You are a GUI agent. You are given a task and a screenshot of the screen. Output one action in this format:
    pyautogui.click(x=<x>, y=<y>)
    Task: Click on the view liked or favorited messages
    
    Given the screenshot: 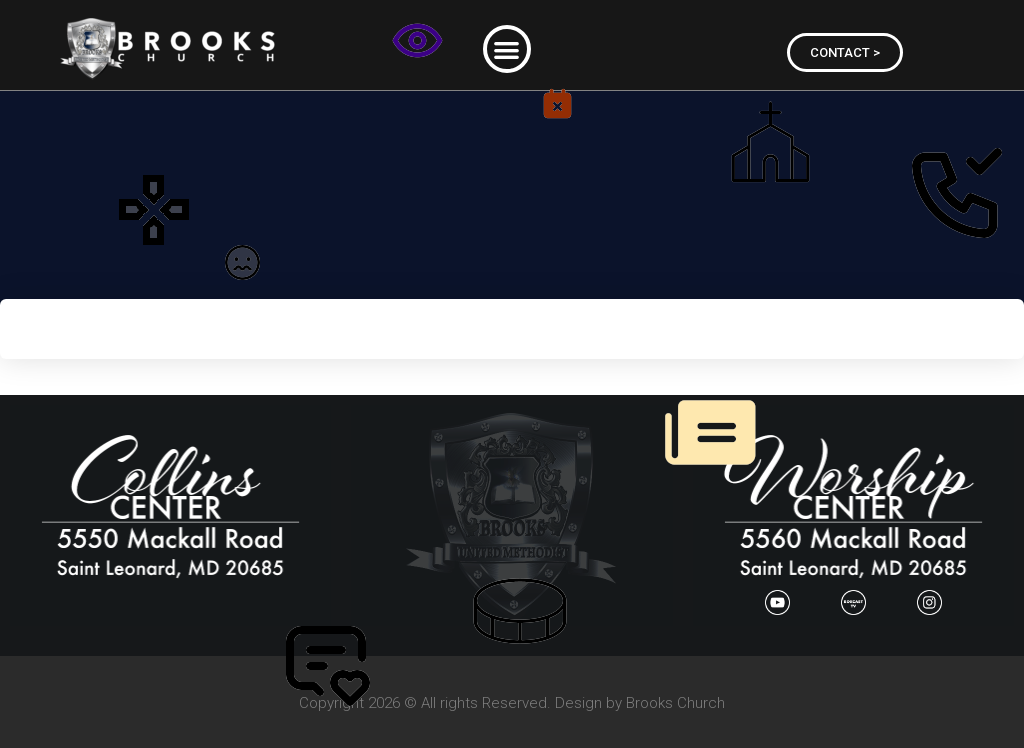 What is the action you would take?
    pyautogui.click(x=326, y=662)
    